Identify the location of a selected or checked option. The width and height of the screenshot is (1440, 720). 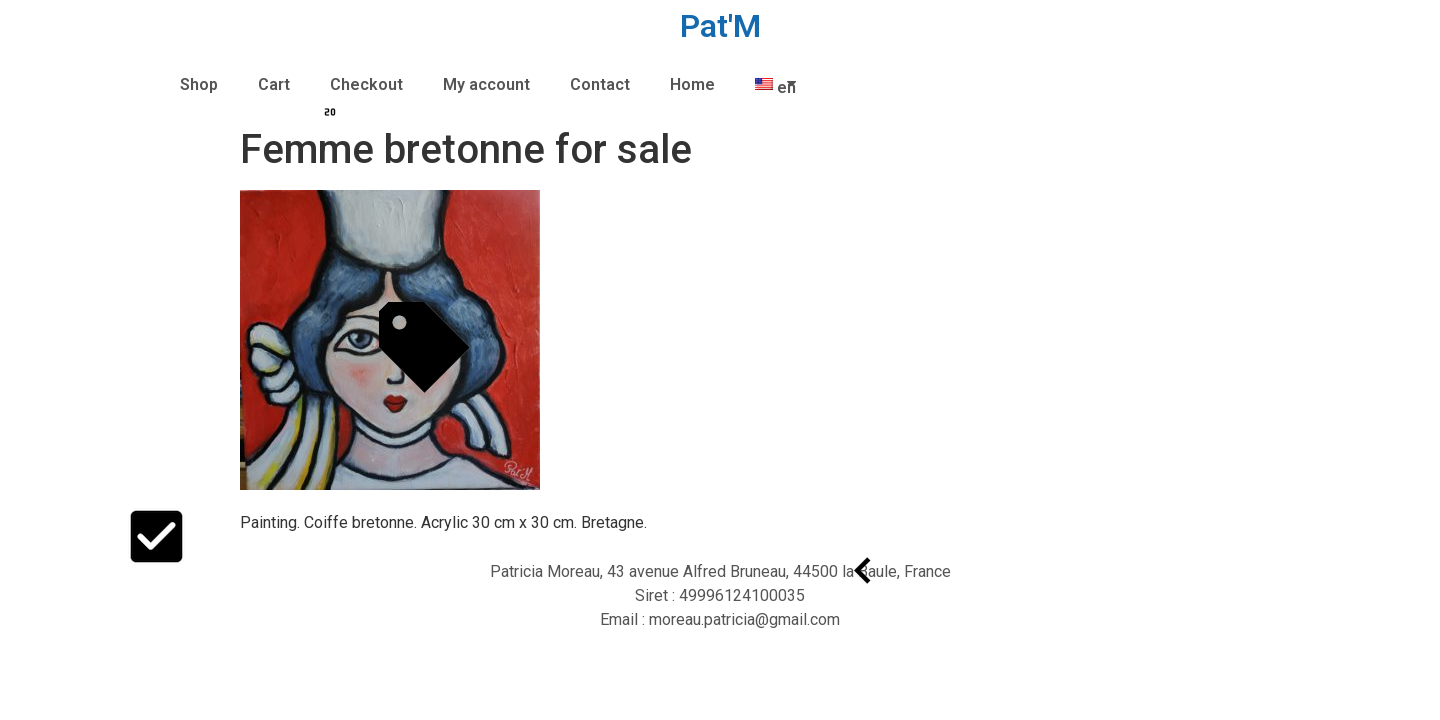
(156, 536).